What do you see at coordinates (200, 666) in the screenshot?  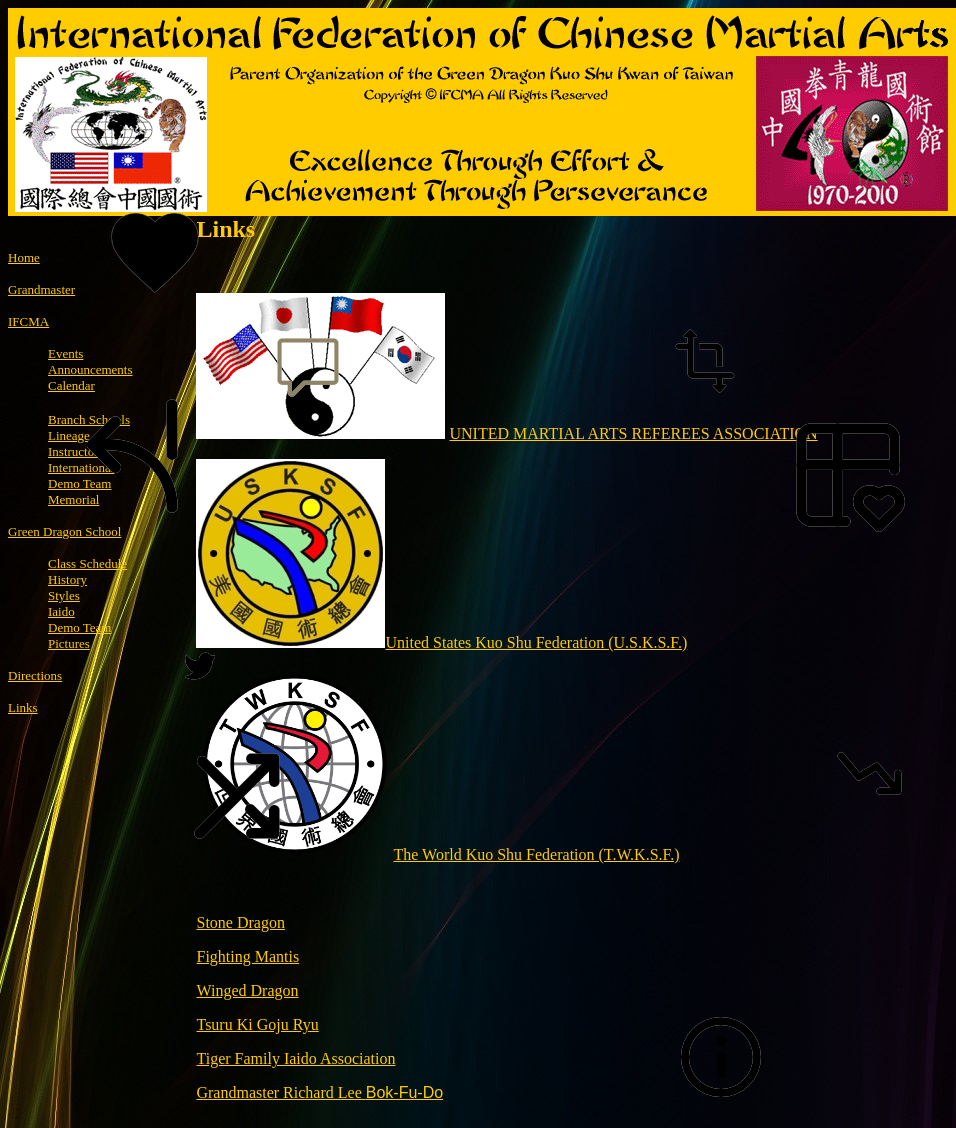 I see `open twitter` at bounding box center [200, 666].